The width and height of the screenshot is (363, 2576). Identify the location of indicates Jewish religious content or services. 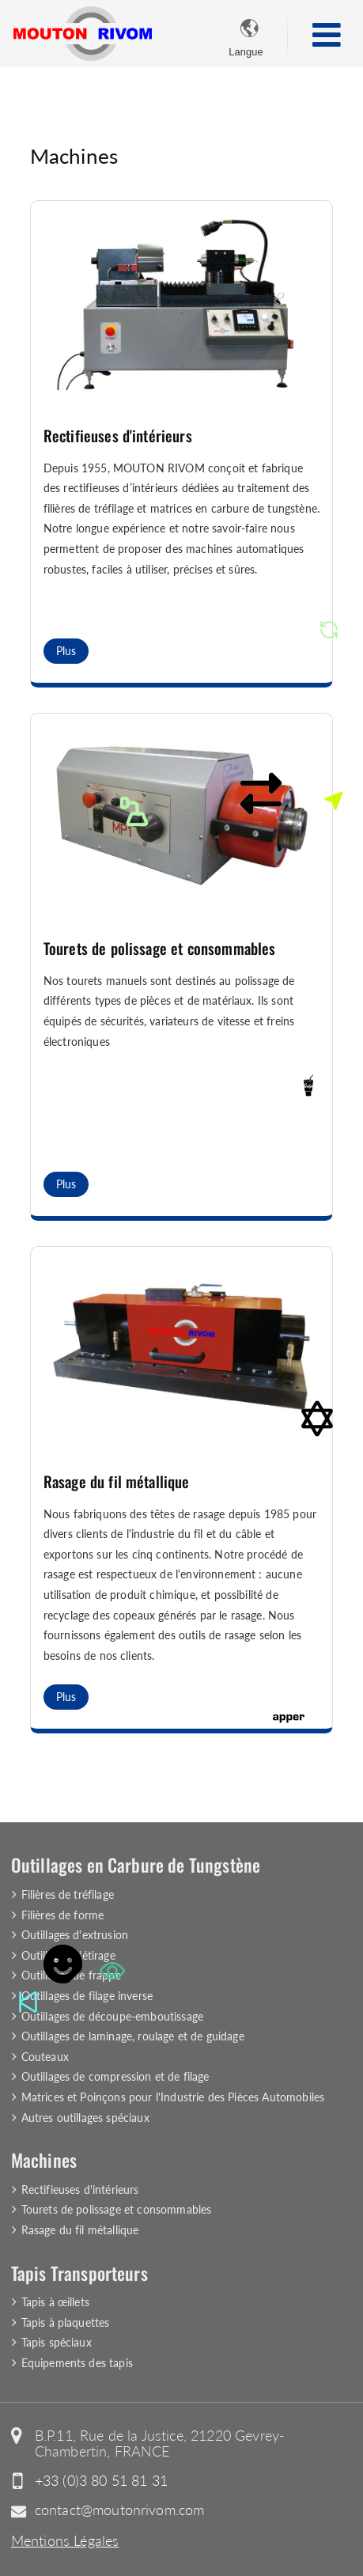
(317, 1419).